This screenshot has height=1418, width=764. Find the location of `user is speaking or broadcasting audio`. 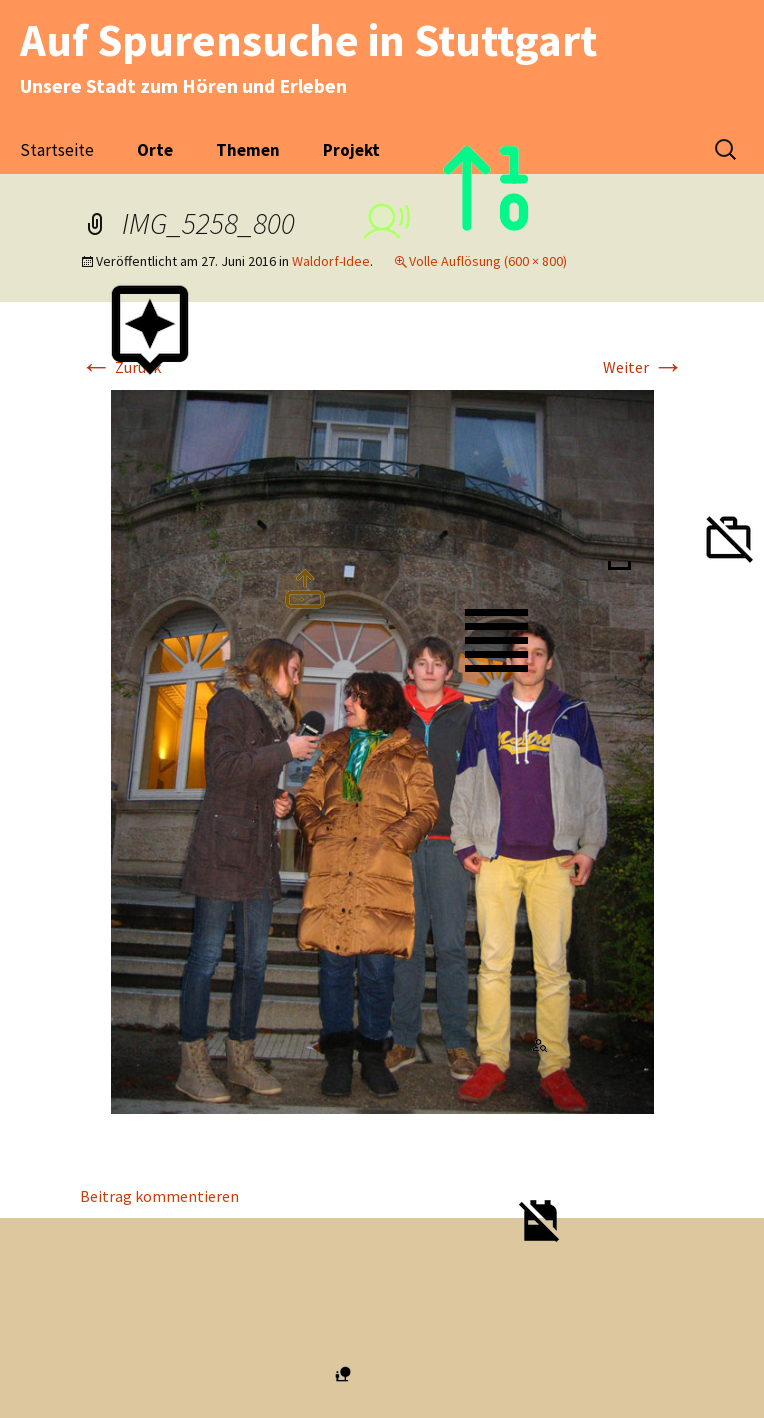

user is speaking or broadcasting audio is located at coordinates (386, 221).